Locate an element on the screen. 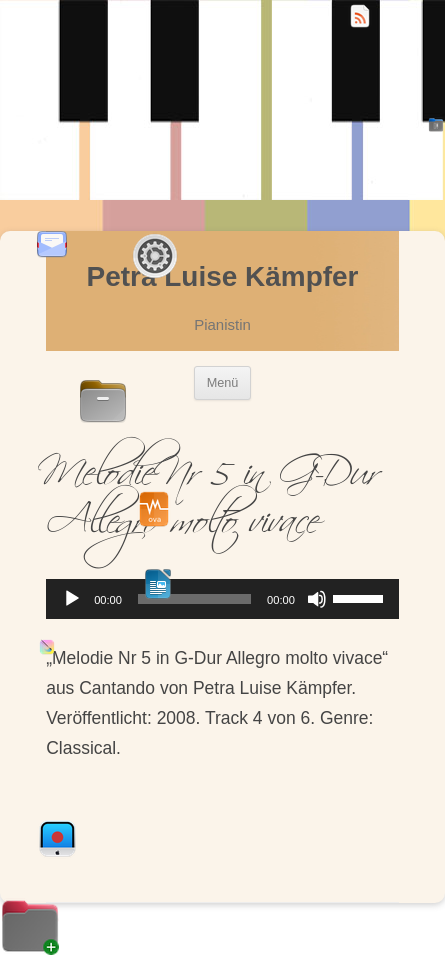  open LibreOffice Writer application is located at coordinates (158, 584).